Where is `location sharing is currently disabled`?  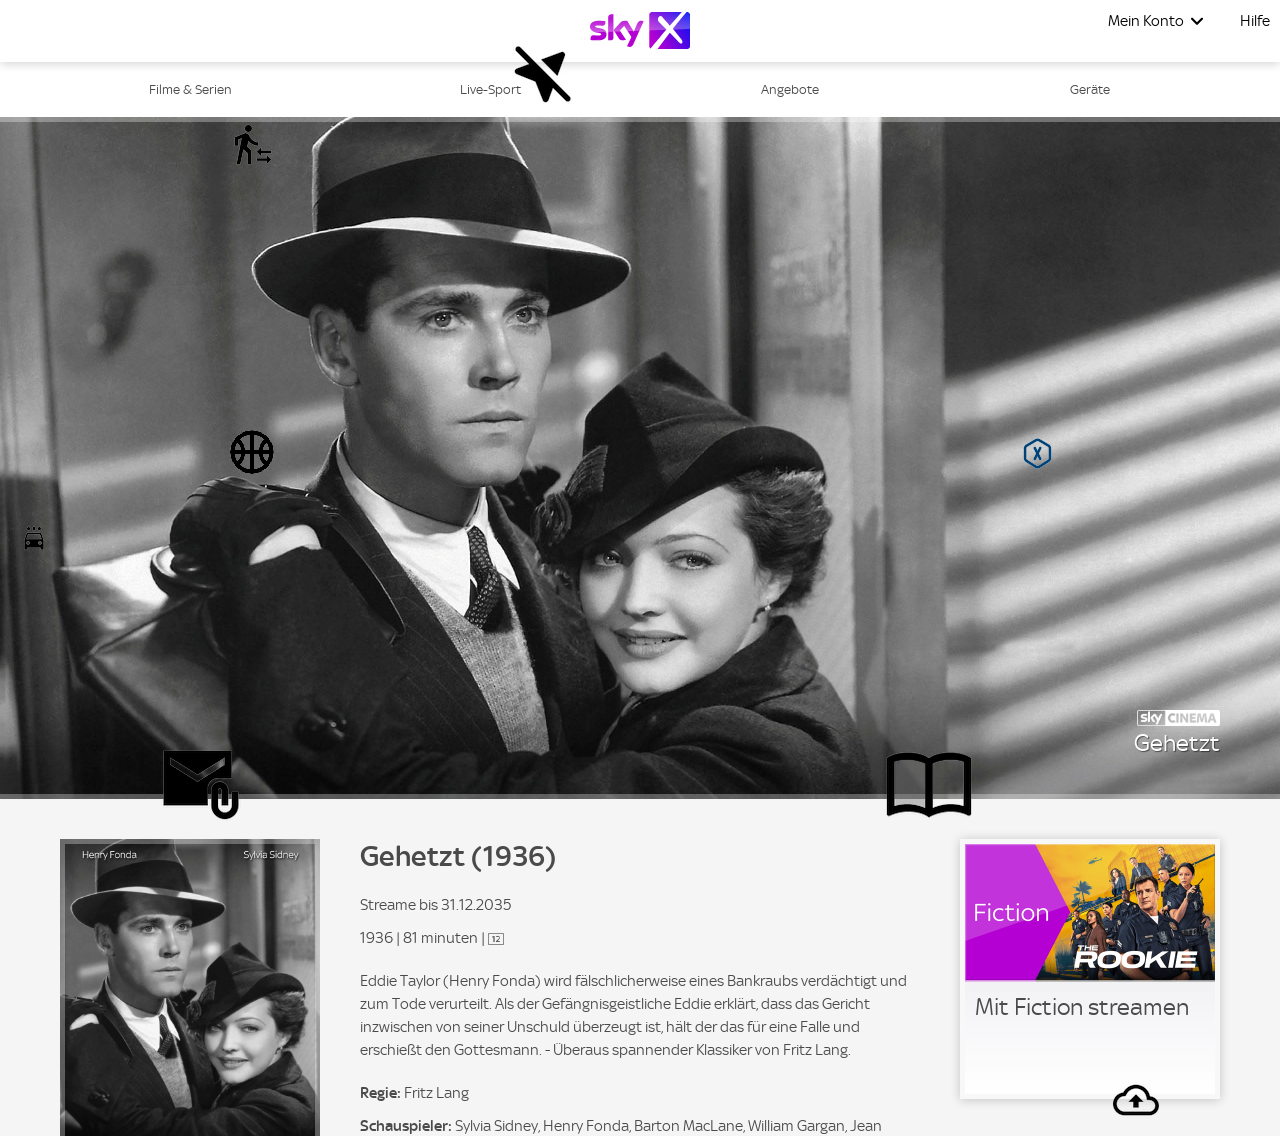 location sharing is currently disabled is located at coordinates (541, 76).